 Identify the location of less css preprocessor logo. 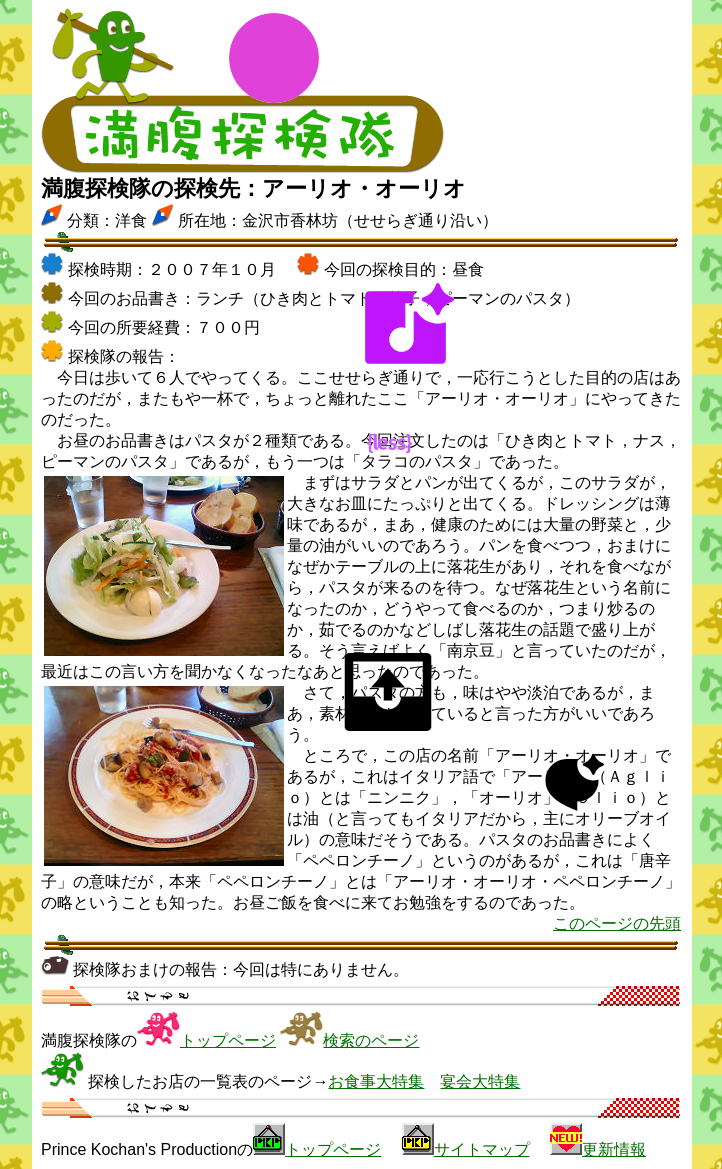
(389, 443).